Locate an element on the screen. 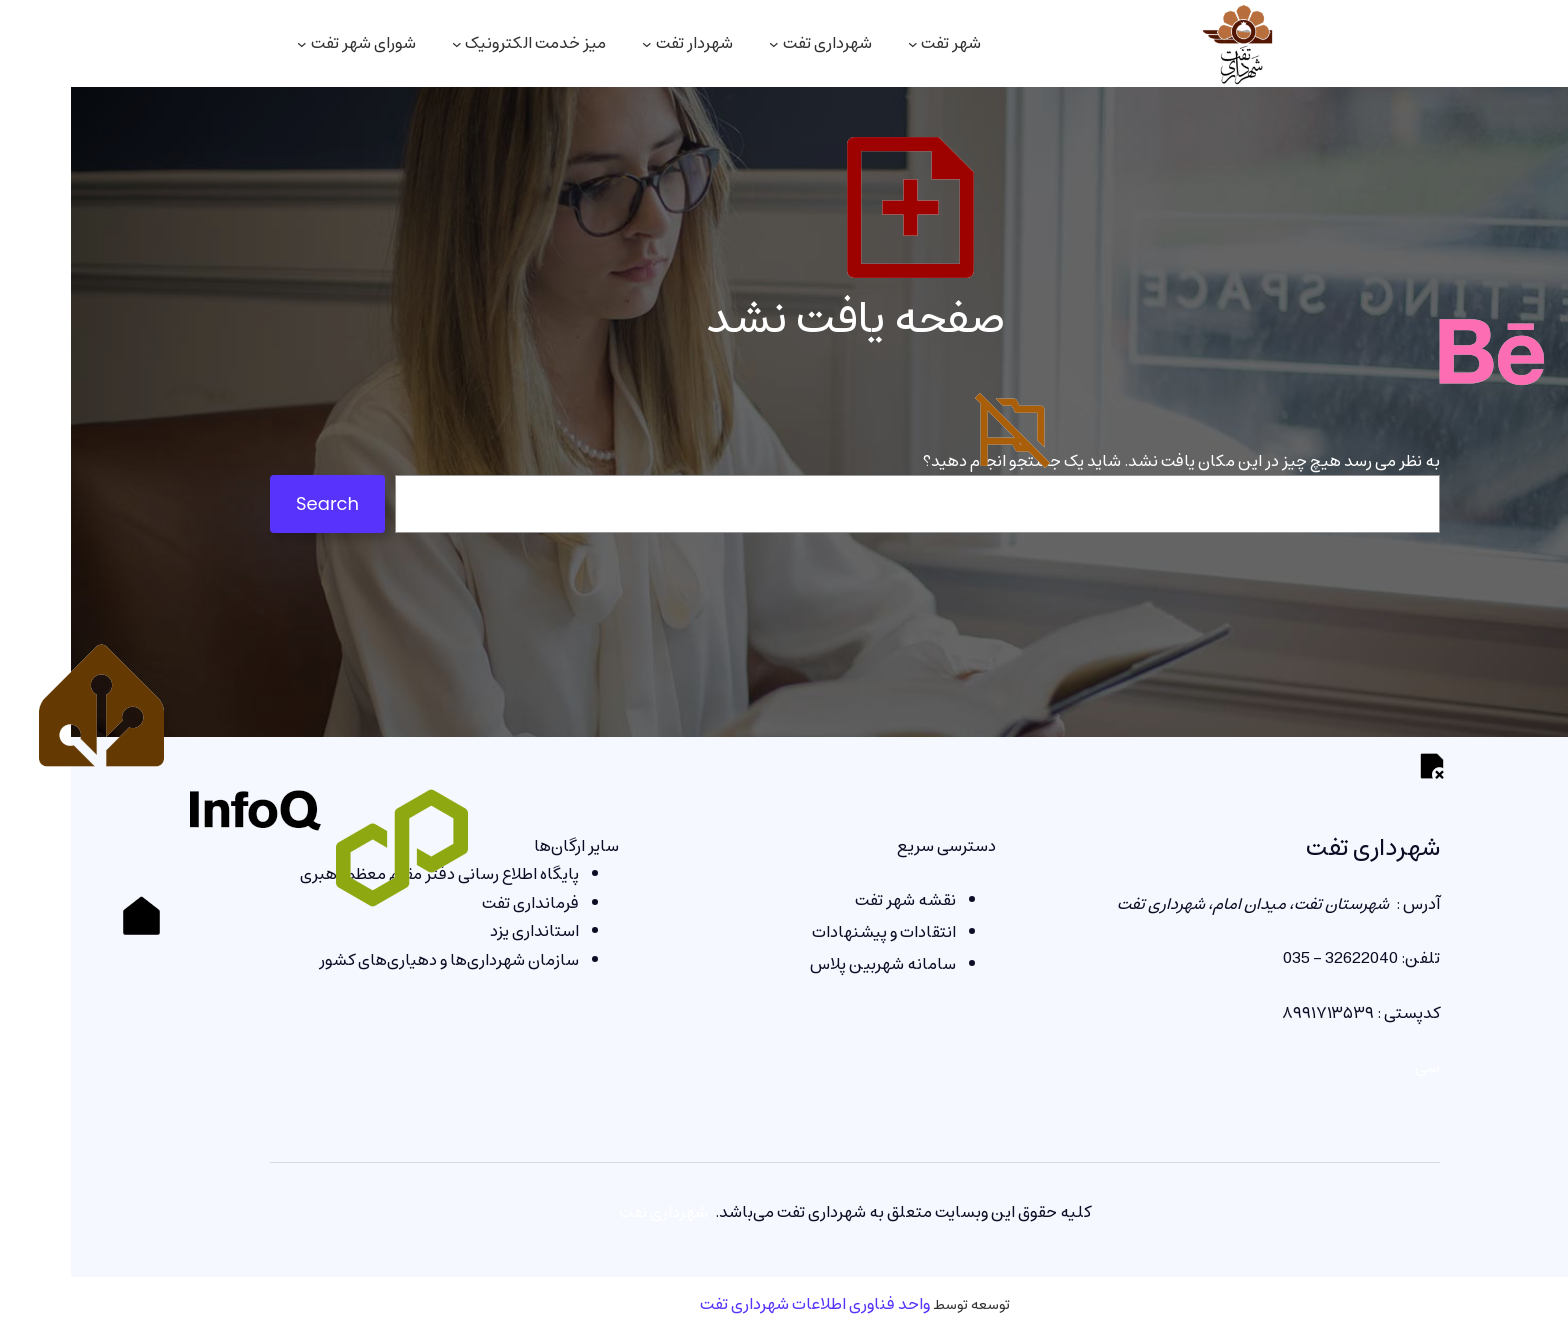 This screenshot has width=1568, height=1332. polygon blockchain network logo is located at coordinates (402, 848).